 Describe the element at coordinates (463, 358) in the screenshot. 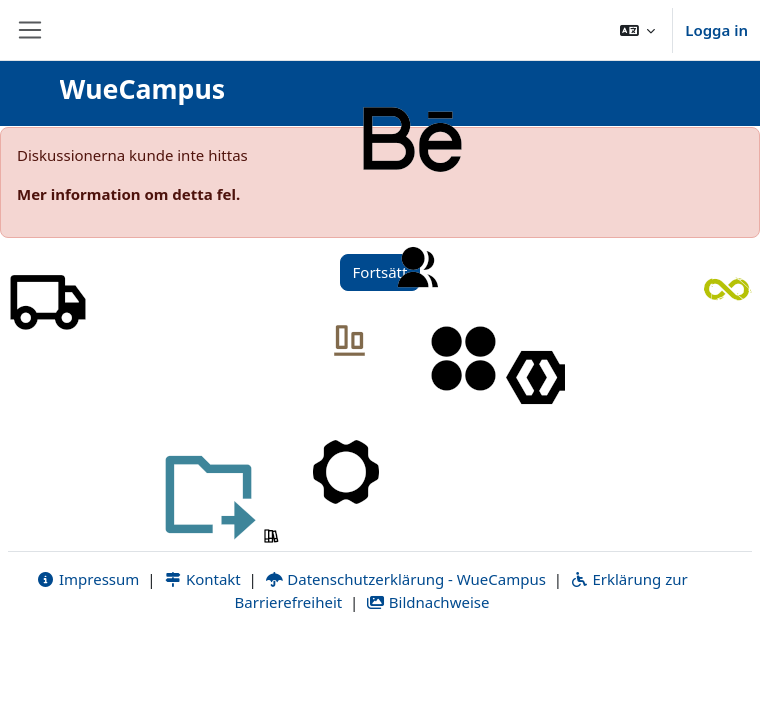

I see `open the app drawer or launcher` at that location.